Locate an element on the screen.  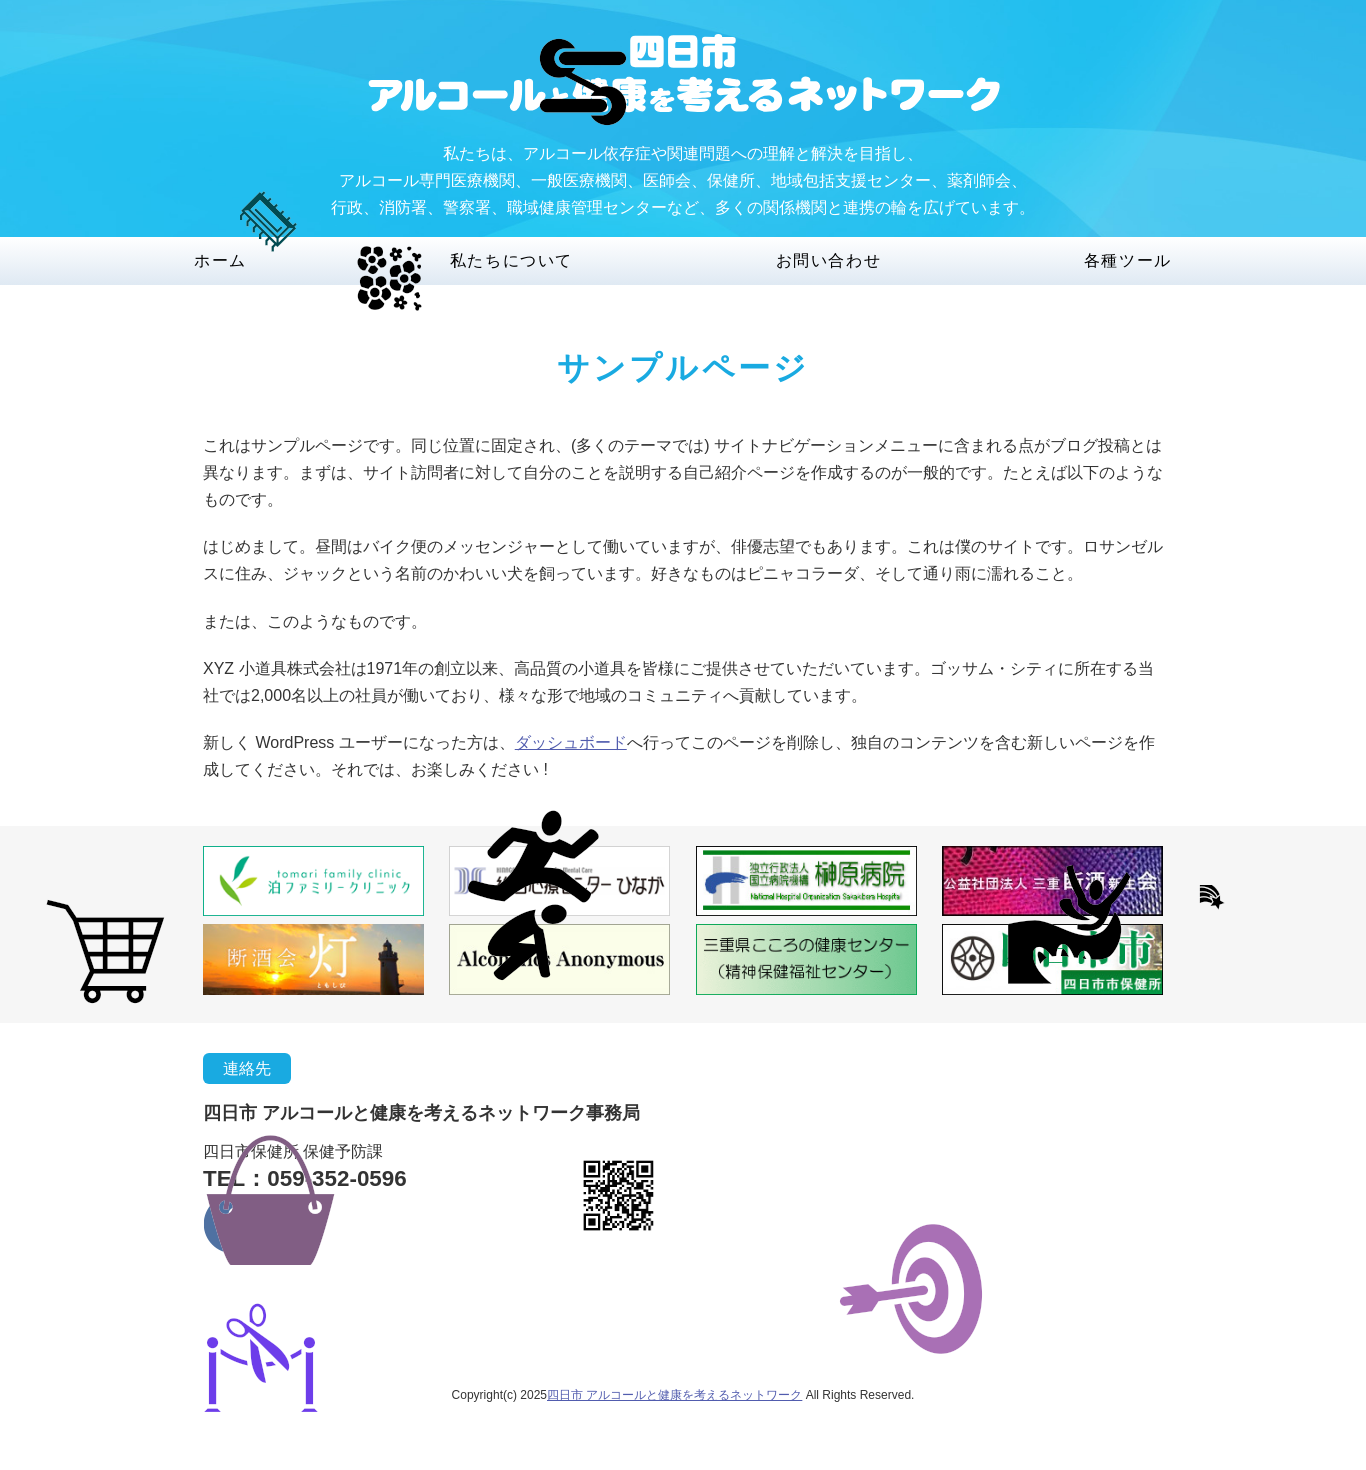
set or view your goals is located at coordinates (911, 1289).